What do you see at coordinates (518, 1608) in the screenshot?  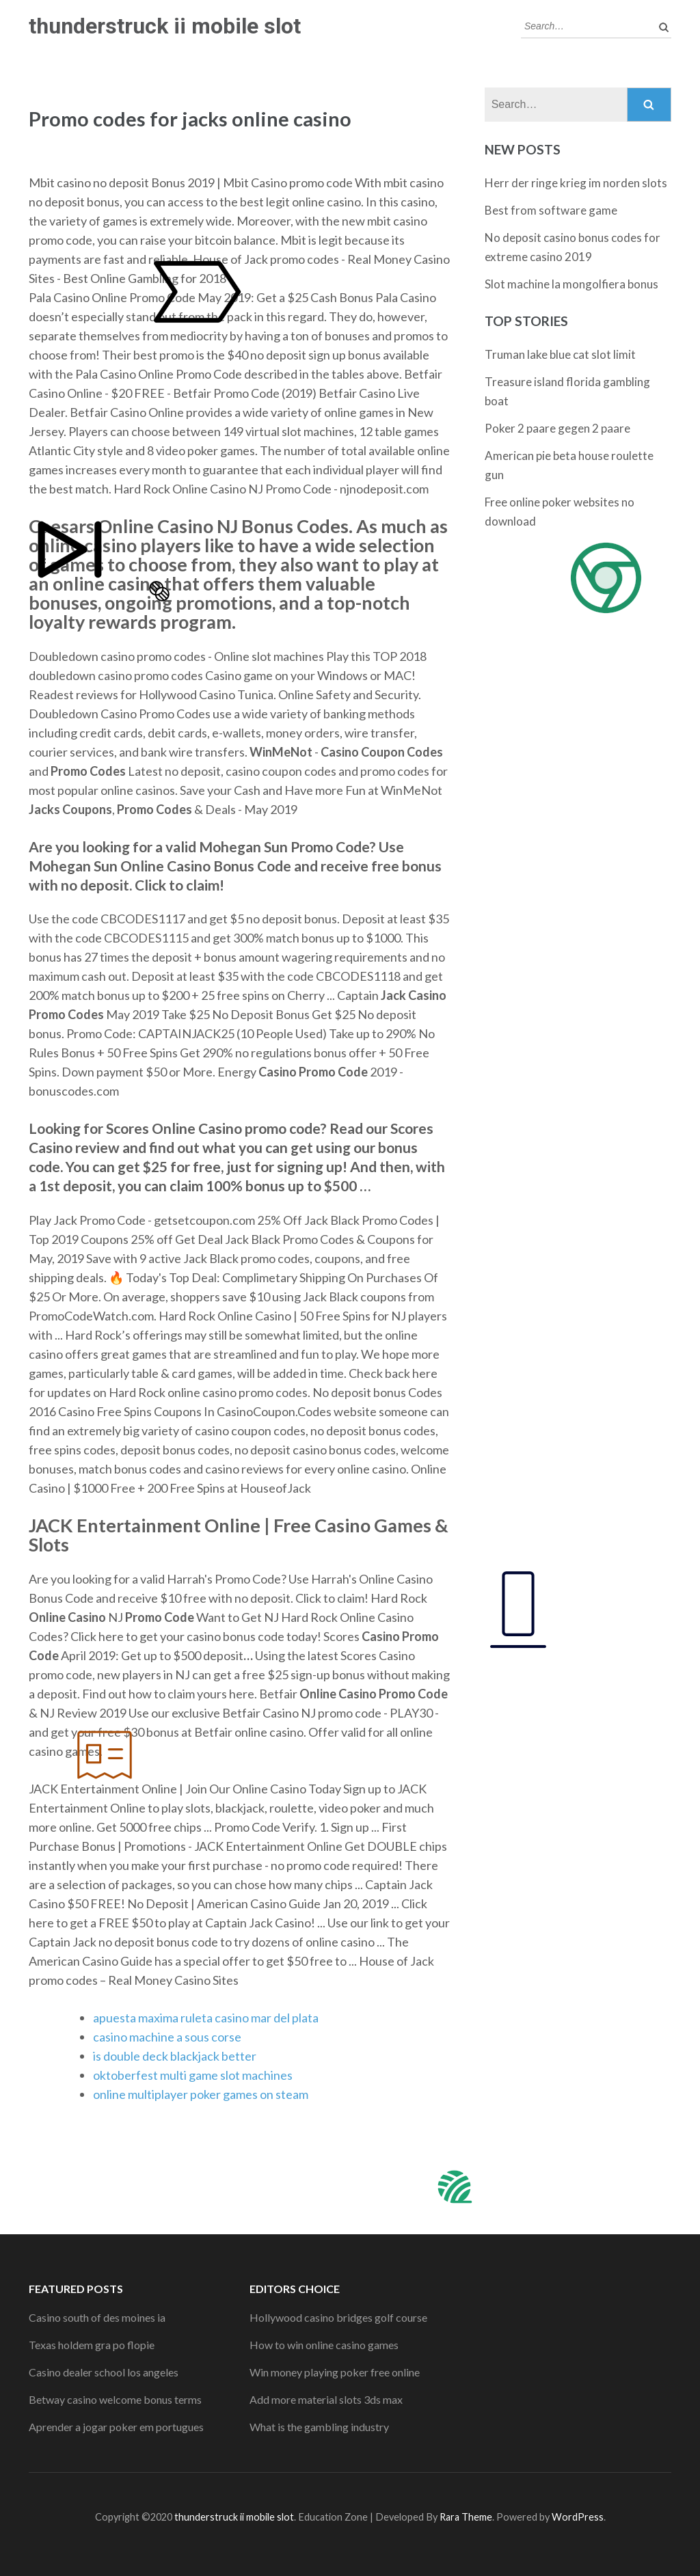 I see `align object to bottom edge` at bounding box center [518, 1608].